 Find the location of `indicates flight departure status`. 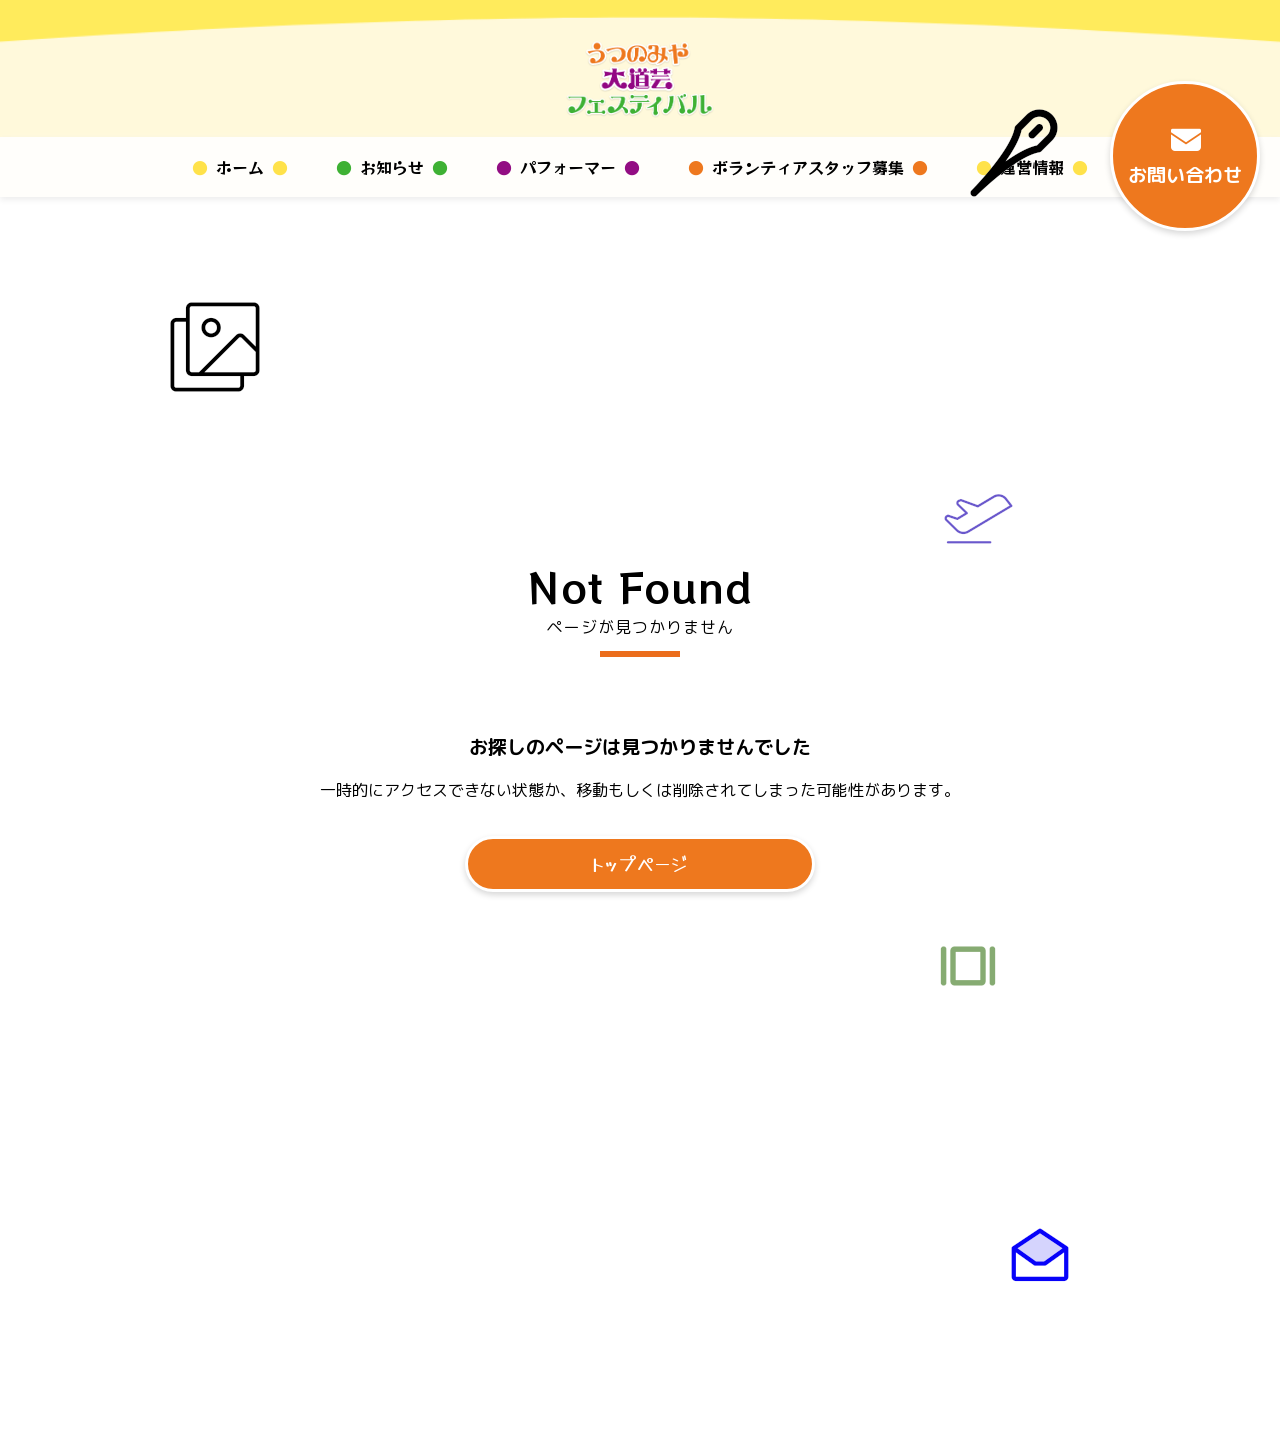

indicates flight departure status is located at coordinates (978, 516).